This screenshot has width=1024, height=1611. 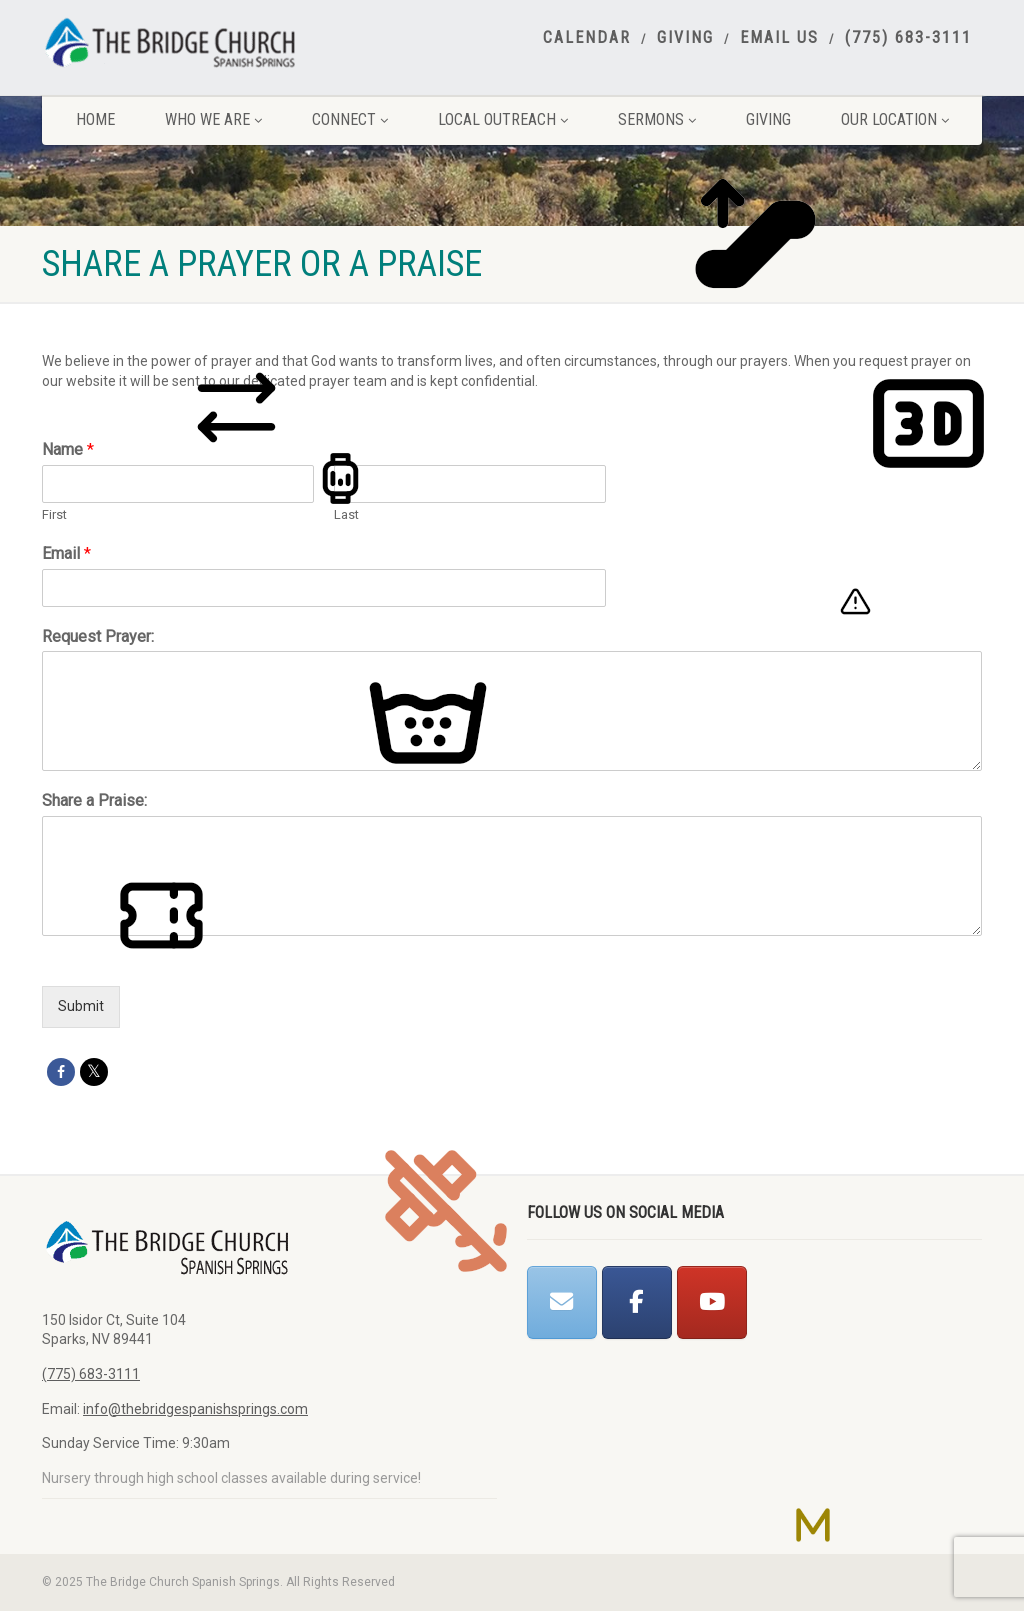 What do you see at coordinates (340, 478) in the screenshot?
I see `view fitness or health statistics on smartwatch` at bounding box center [340, 478].